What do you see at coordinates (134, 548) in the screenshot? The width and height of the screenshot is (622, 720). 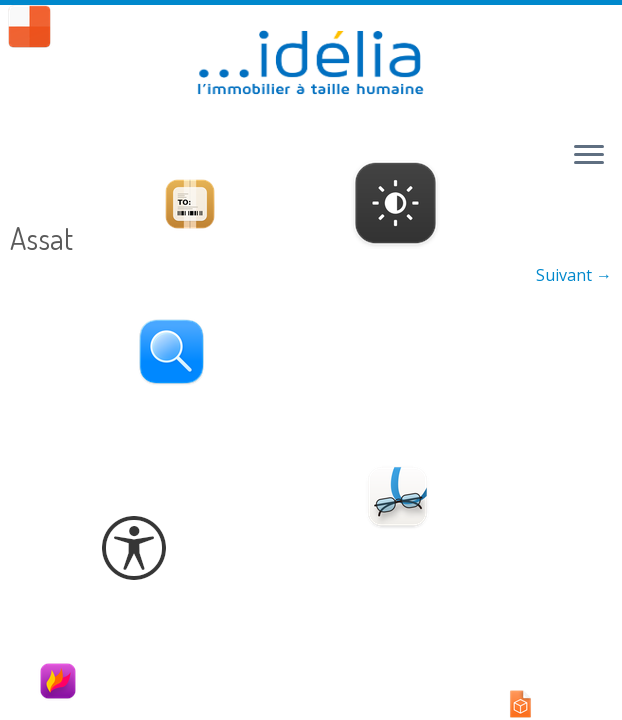 I see `access accessibility settings` at bounding box center [134, 548].